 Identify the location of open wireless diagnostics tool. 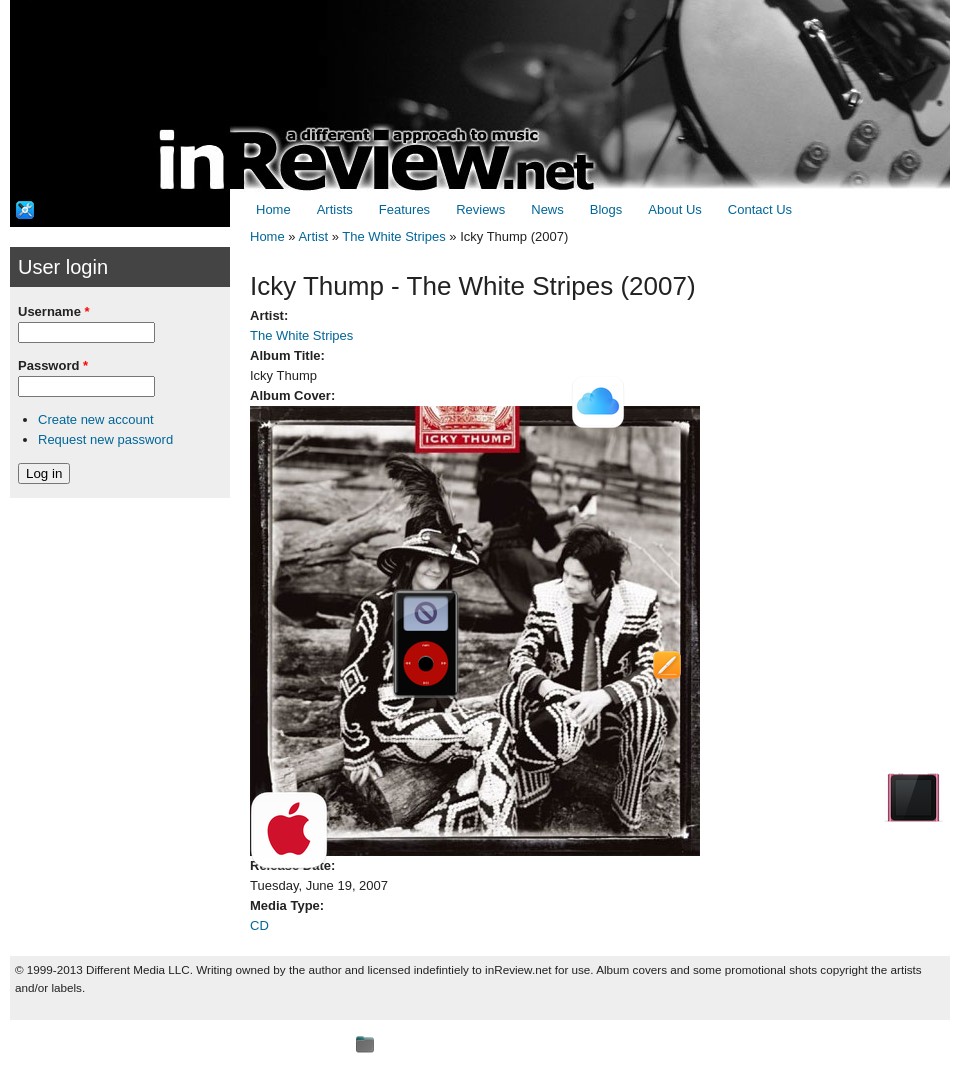
(25, 210).